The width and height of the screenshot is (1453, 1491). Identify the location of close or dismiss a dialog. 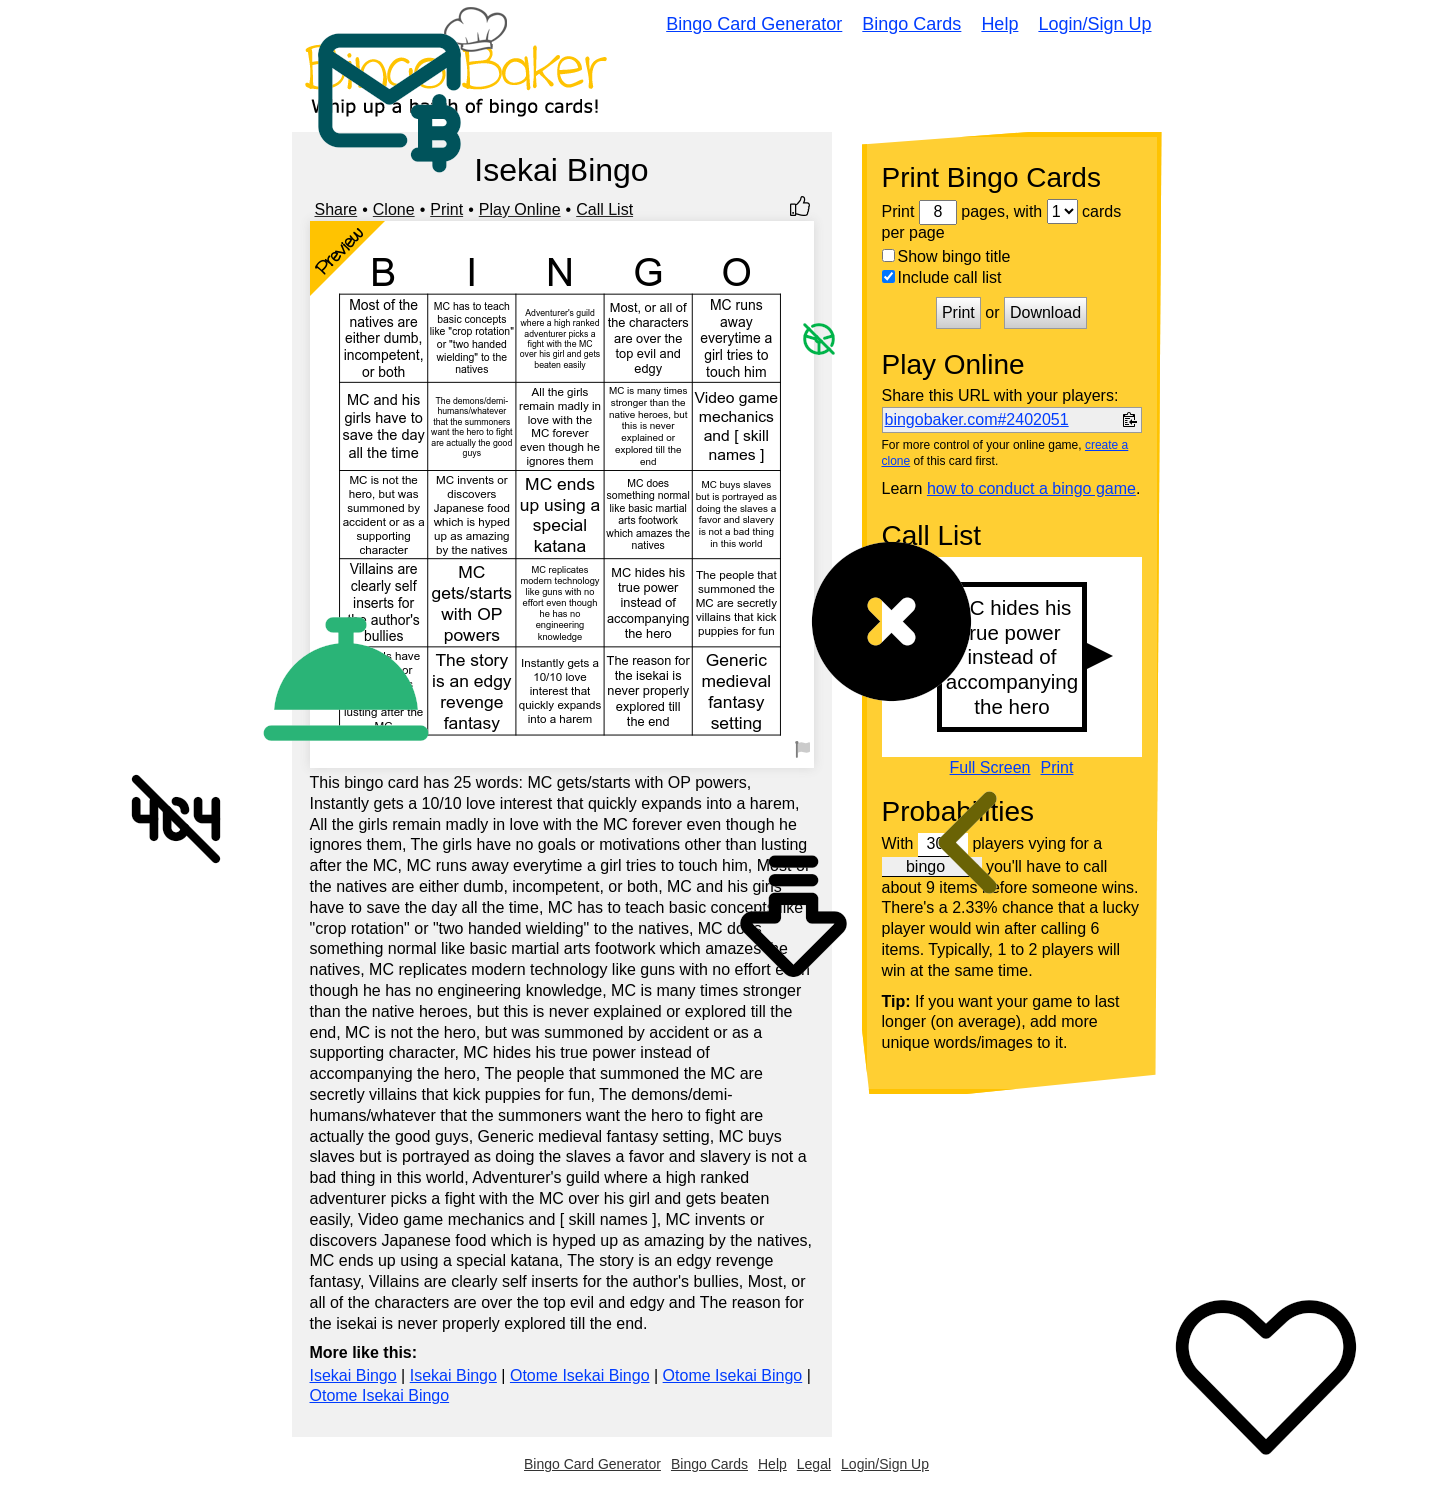
(891, 621).